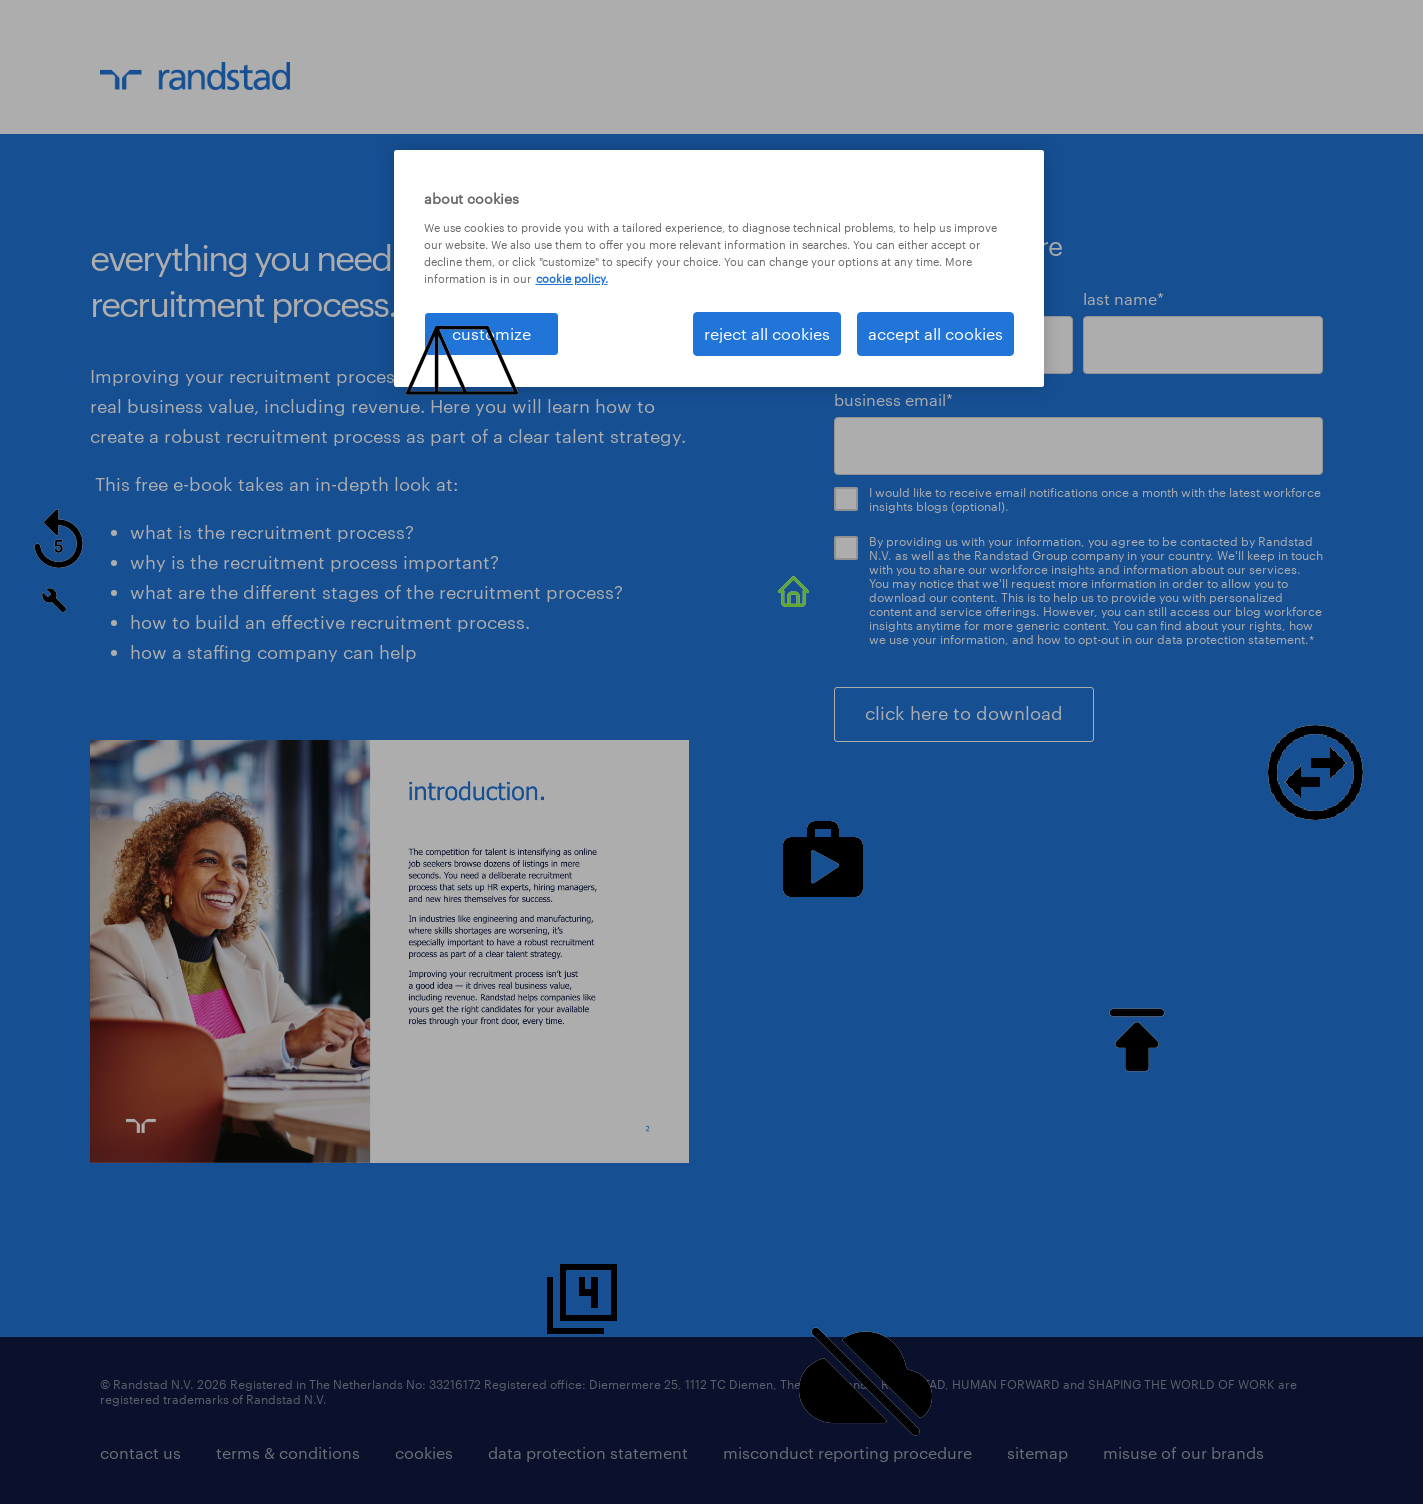 The width and height of the screenshot is (1423, 1504). Describe the element at coordinates (582, 1299) in the screenshot. I see `select filter option 4` at that location.